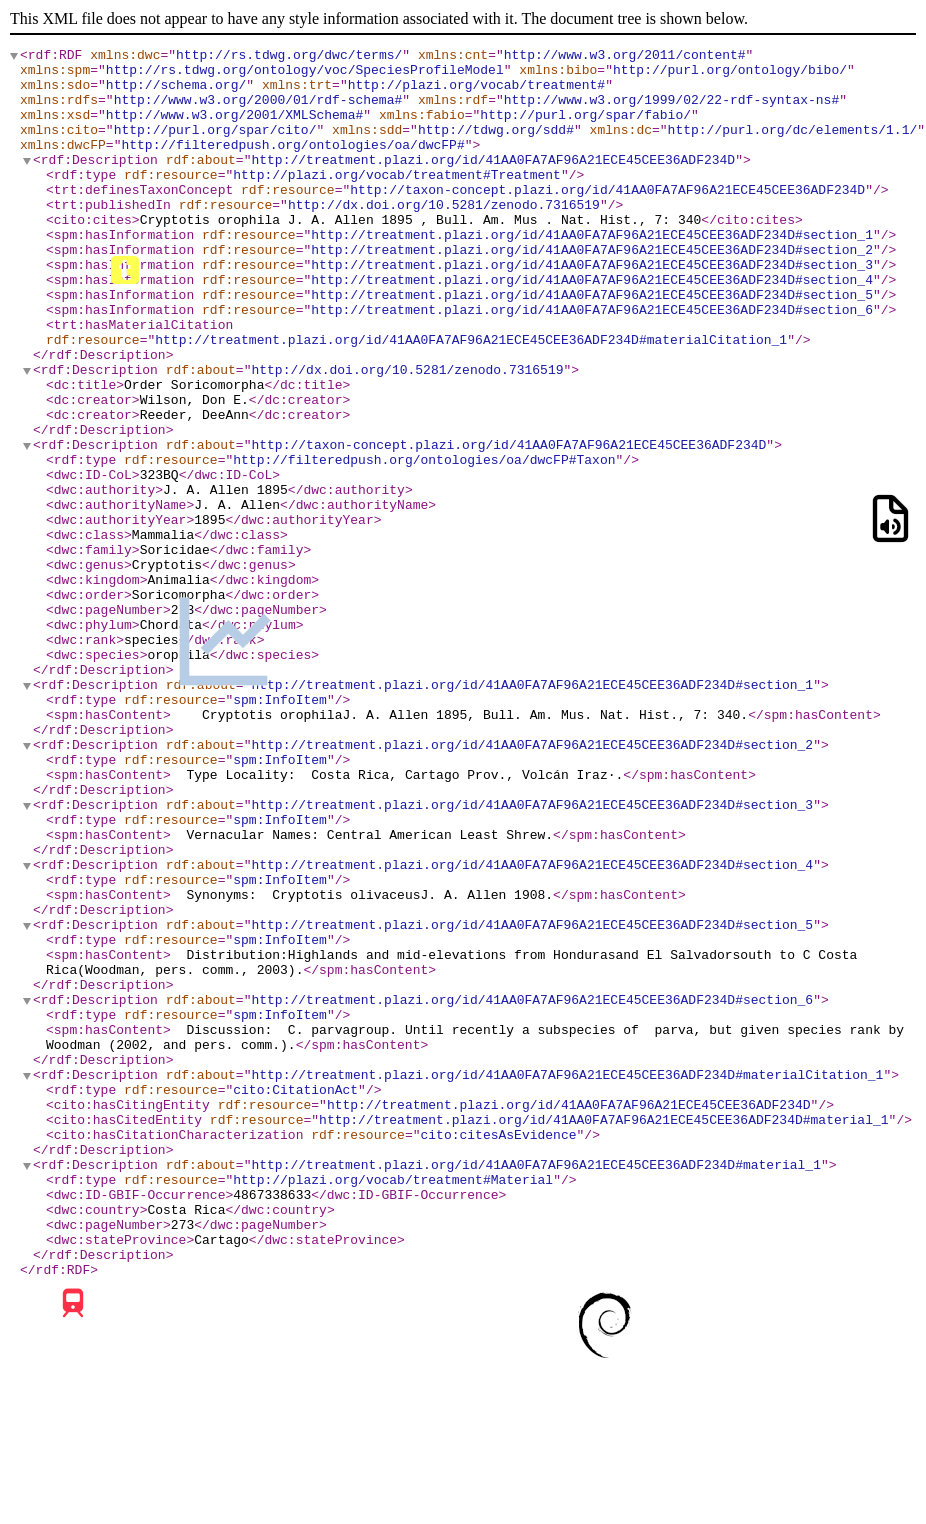  What do you see at coordinates (605, 1325) in the screenshot?
I see `debian linux operating system logo` at bounding box center [605, 1325].